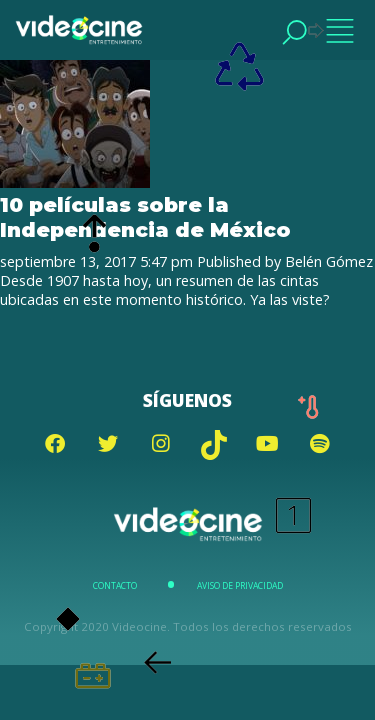  Describe the element at coordinates (315, 30) in the screenshot. I see `go forward or proceed to the next step` at that location.